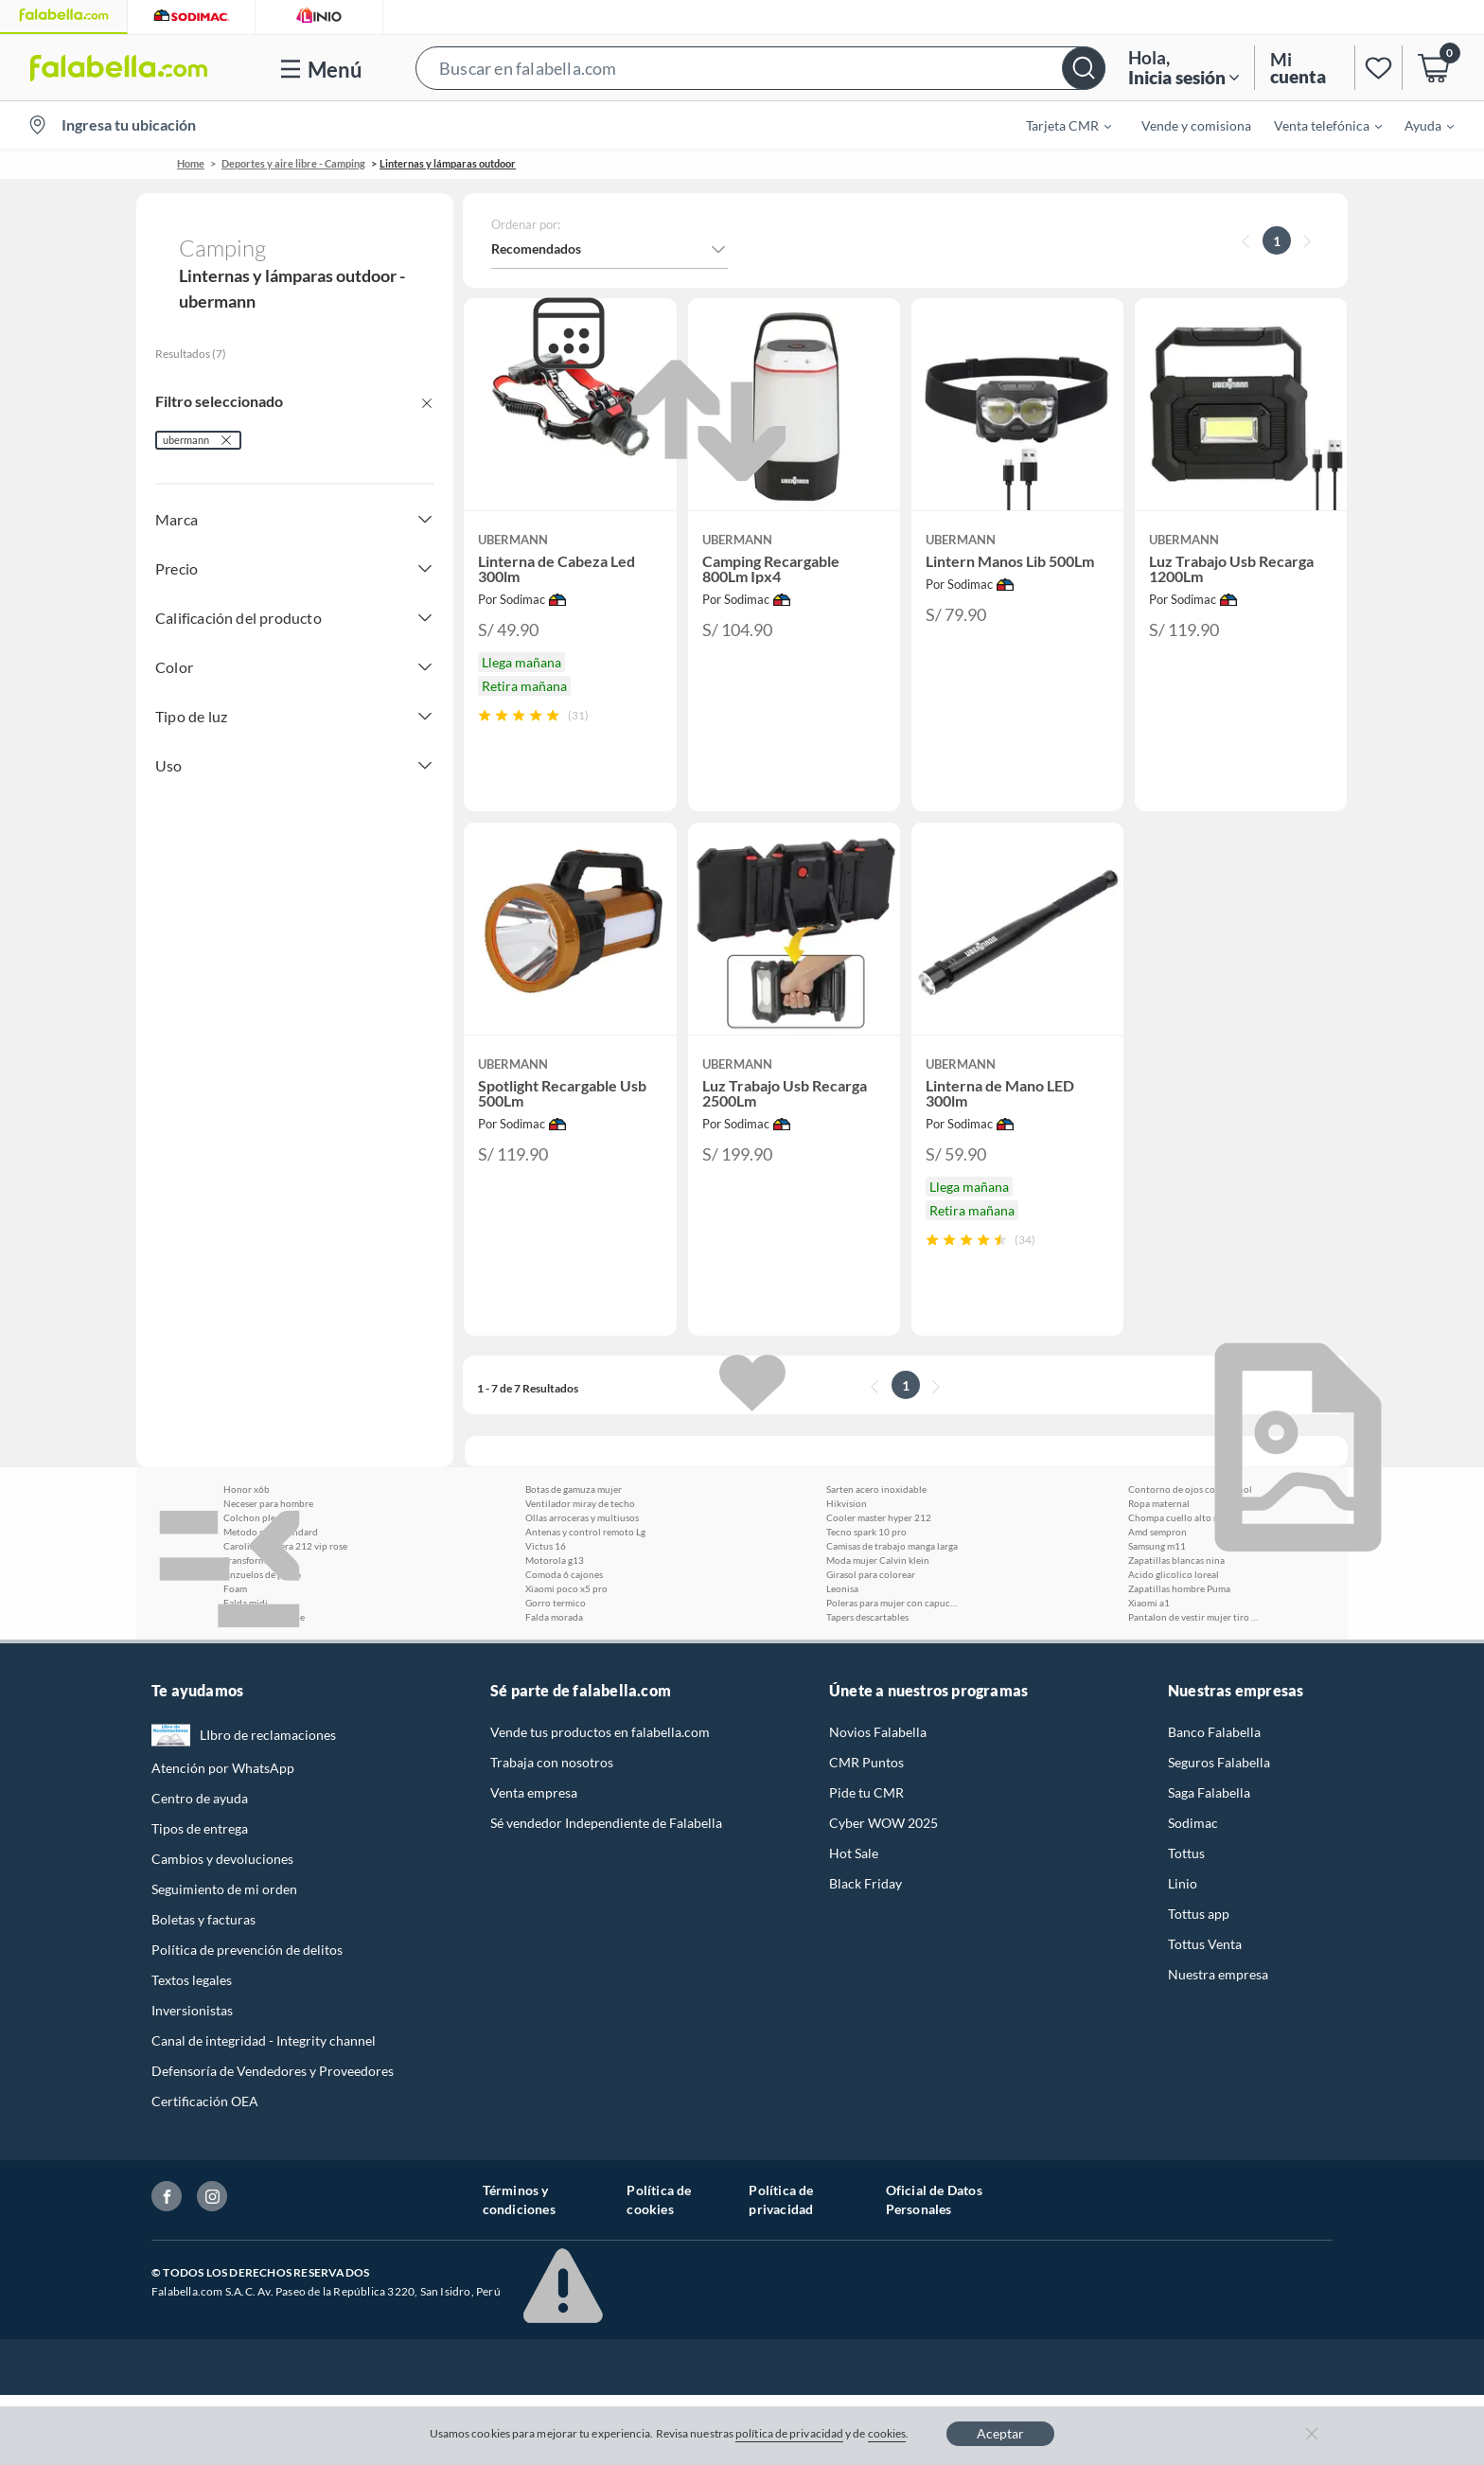 The height and width of the screenshot is (2465, 1484). I want to click on indicates a drawing or illustration file, so click(1298, 1440).